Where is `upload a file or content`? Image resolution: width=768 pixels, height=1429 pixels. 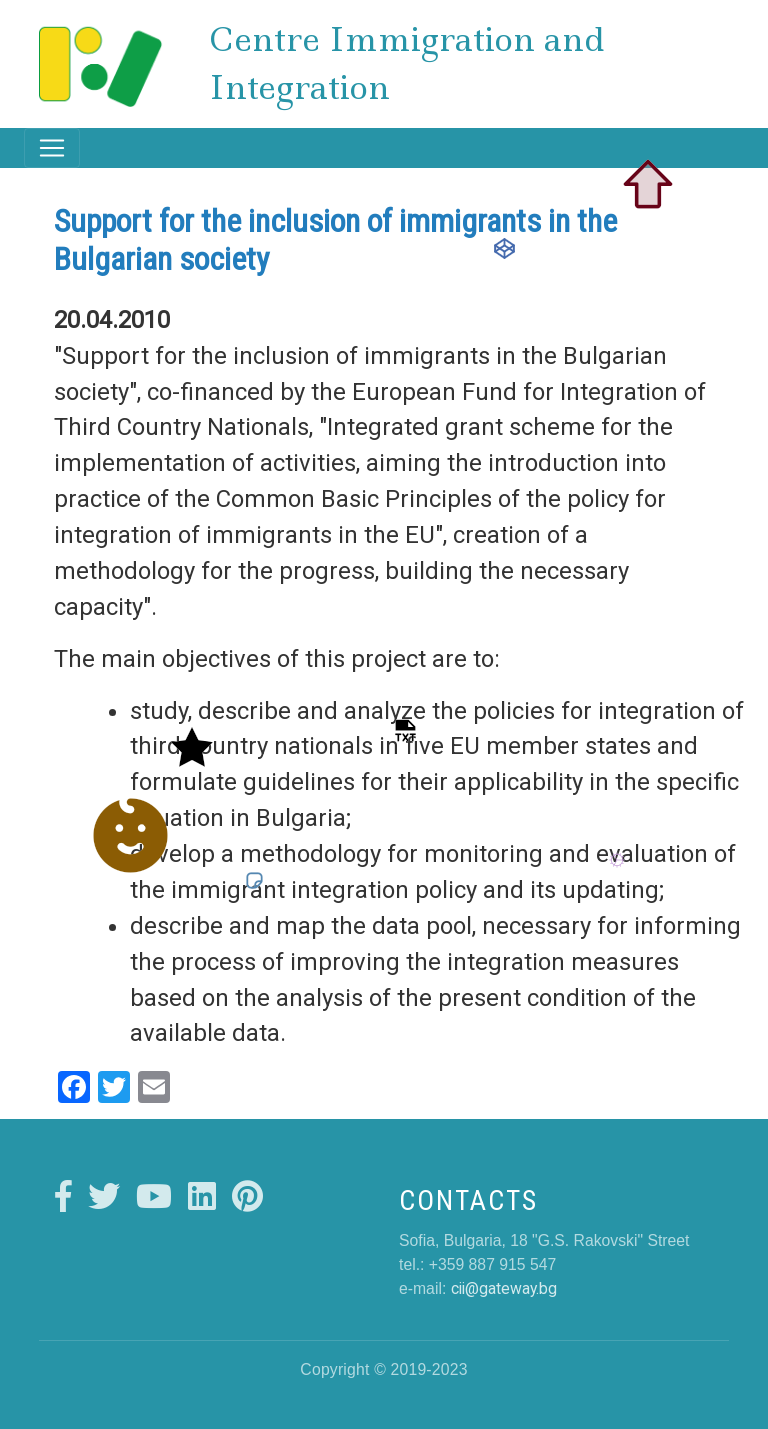 upload a file or content is located at coordinates (648, 186).